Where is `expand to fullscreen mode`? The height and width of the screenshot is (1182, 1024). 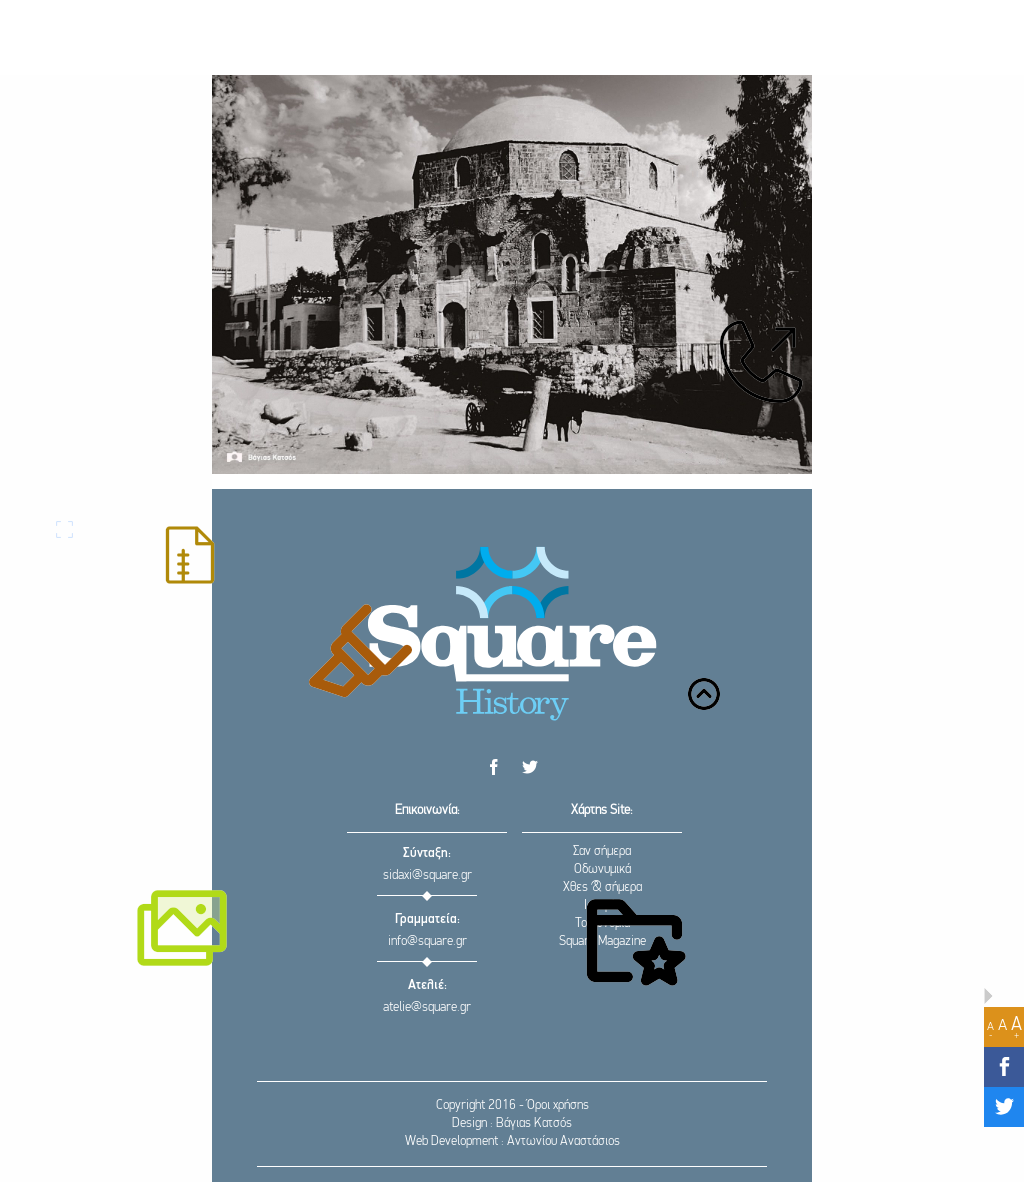 expand to fullscreen mode is located at coordinates (64, 529).